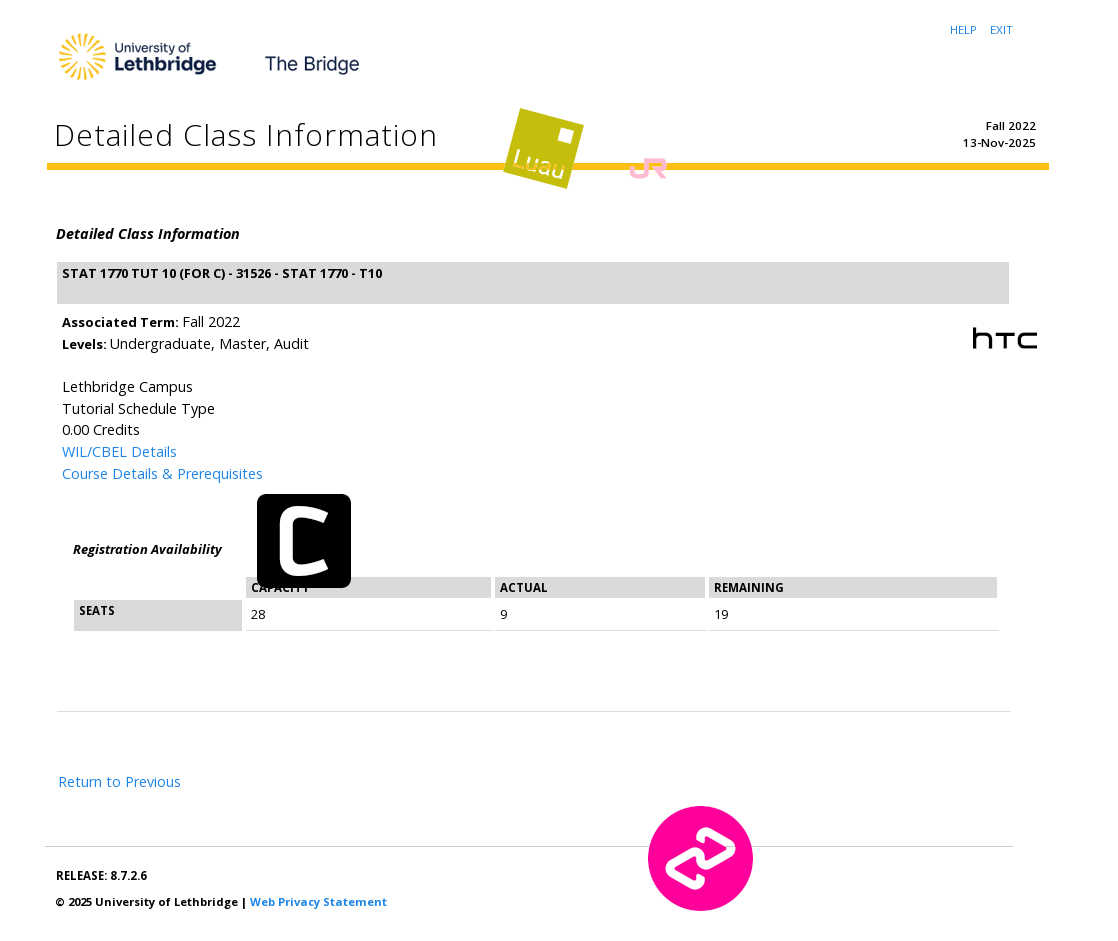 Image resolution: width=1118 pixels, height=941 pixels. I want to click on celery task queue library logo, so click(304, 541).